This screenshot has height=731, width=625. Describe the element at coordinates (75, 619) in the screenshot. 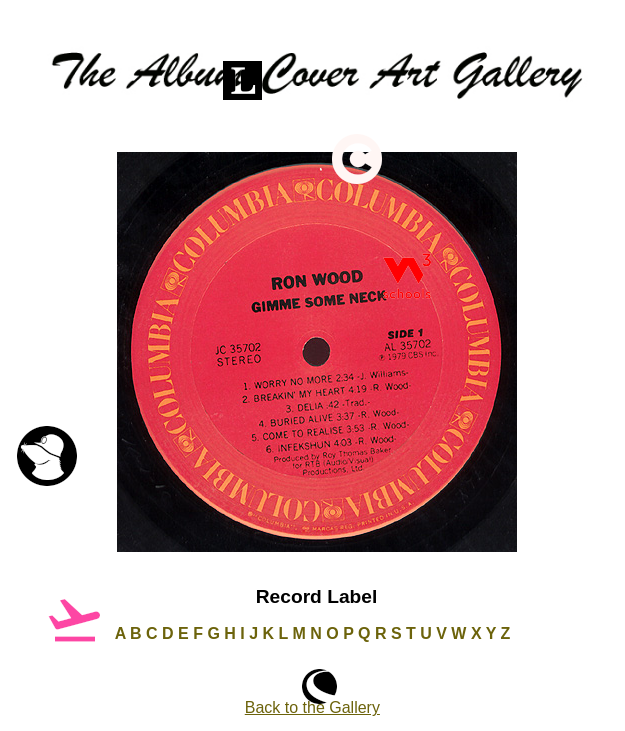

I see `view departing flights` at that location.